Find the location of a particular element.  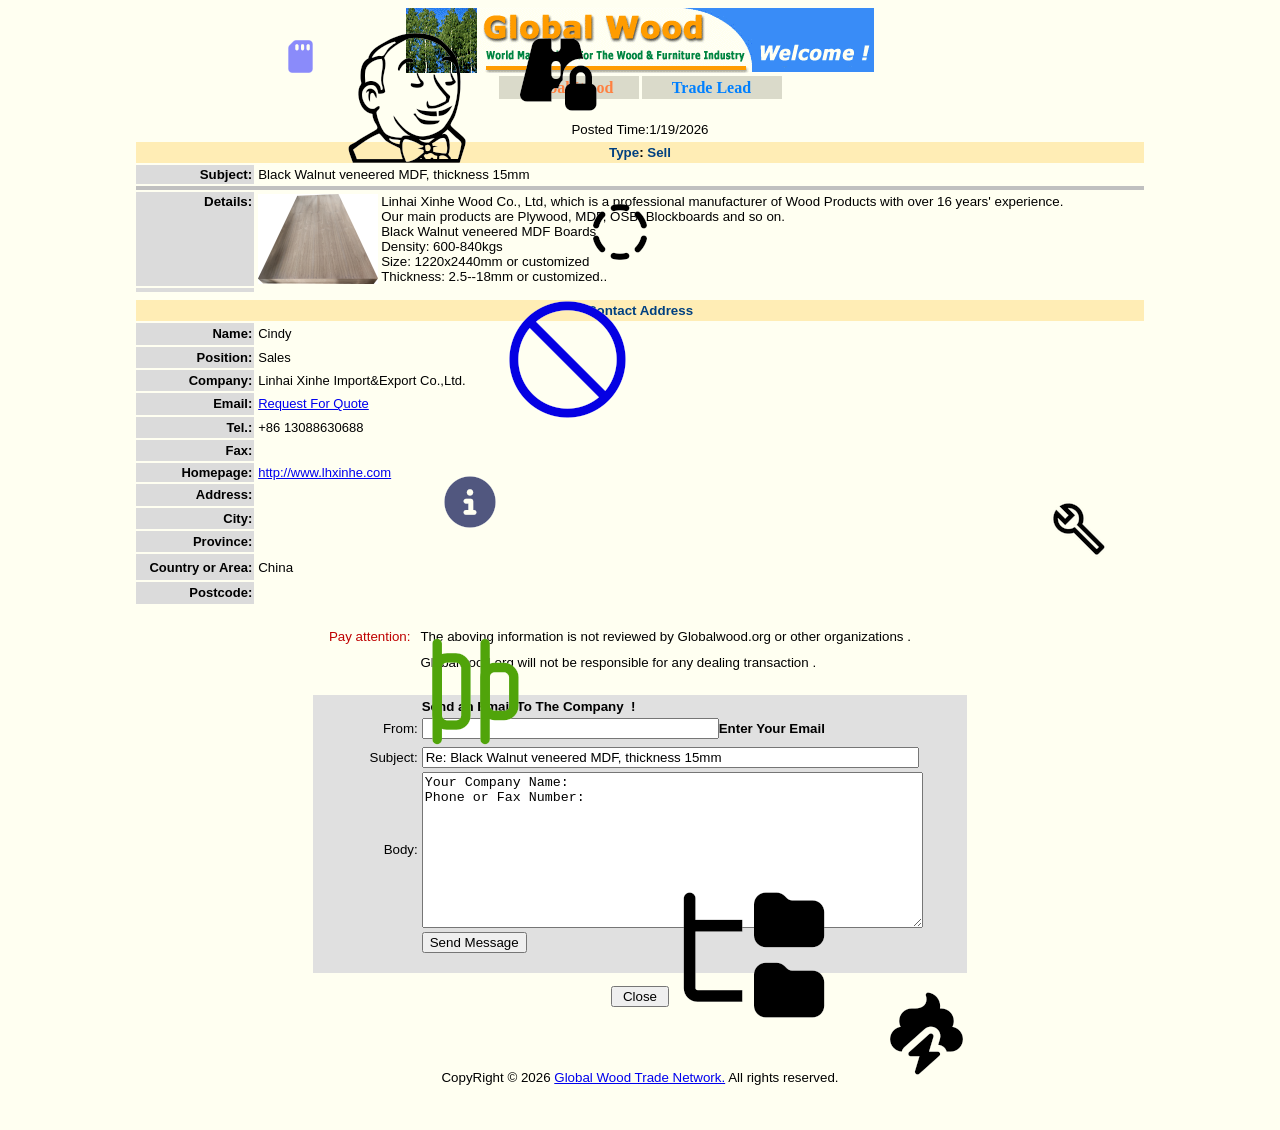

browse folder hierarchy is located at coordinates (754, 955).